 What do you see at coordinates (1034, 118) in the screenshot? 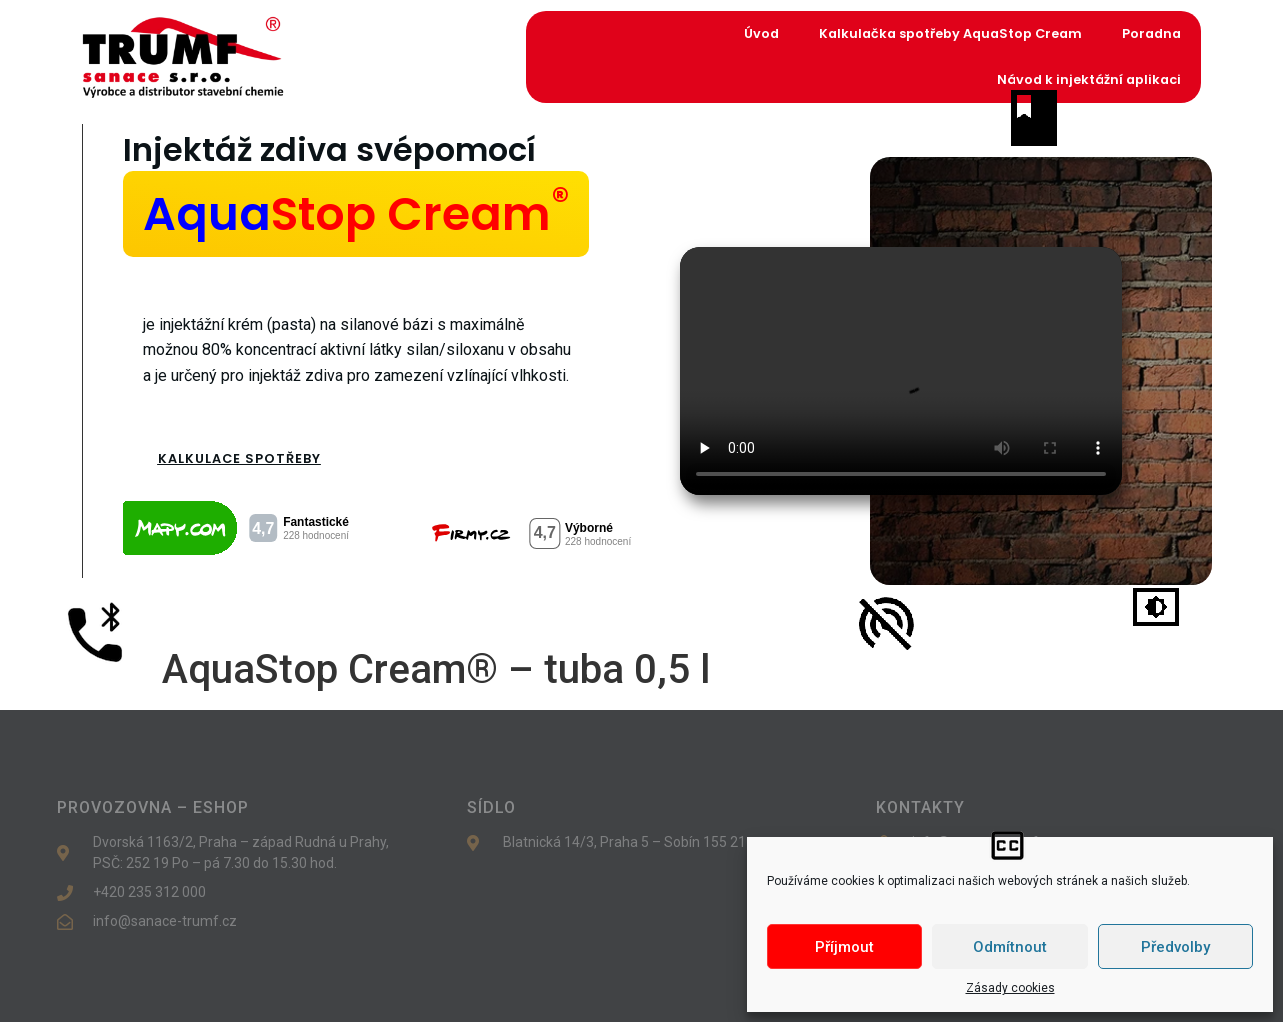
I see `access your classes or courses` at bounding box center [1034, 118].